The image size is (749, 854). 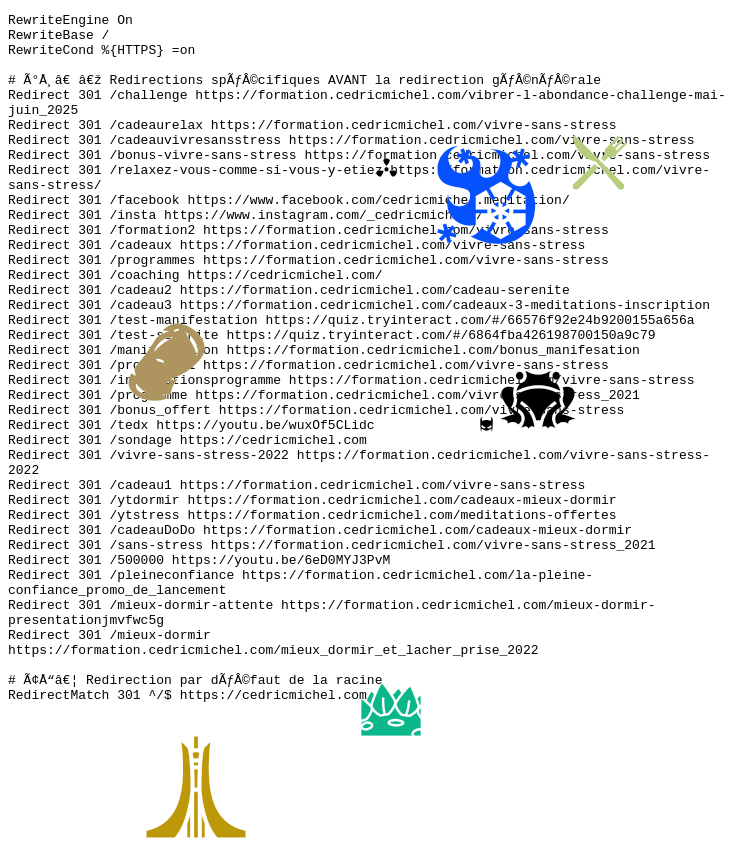 I want to click on indicates radioactive or hazardous material, so click(x=386, y=167).